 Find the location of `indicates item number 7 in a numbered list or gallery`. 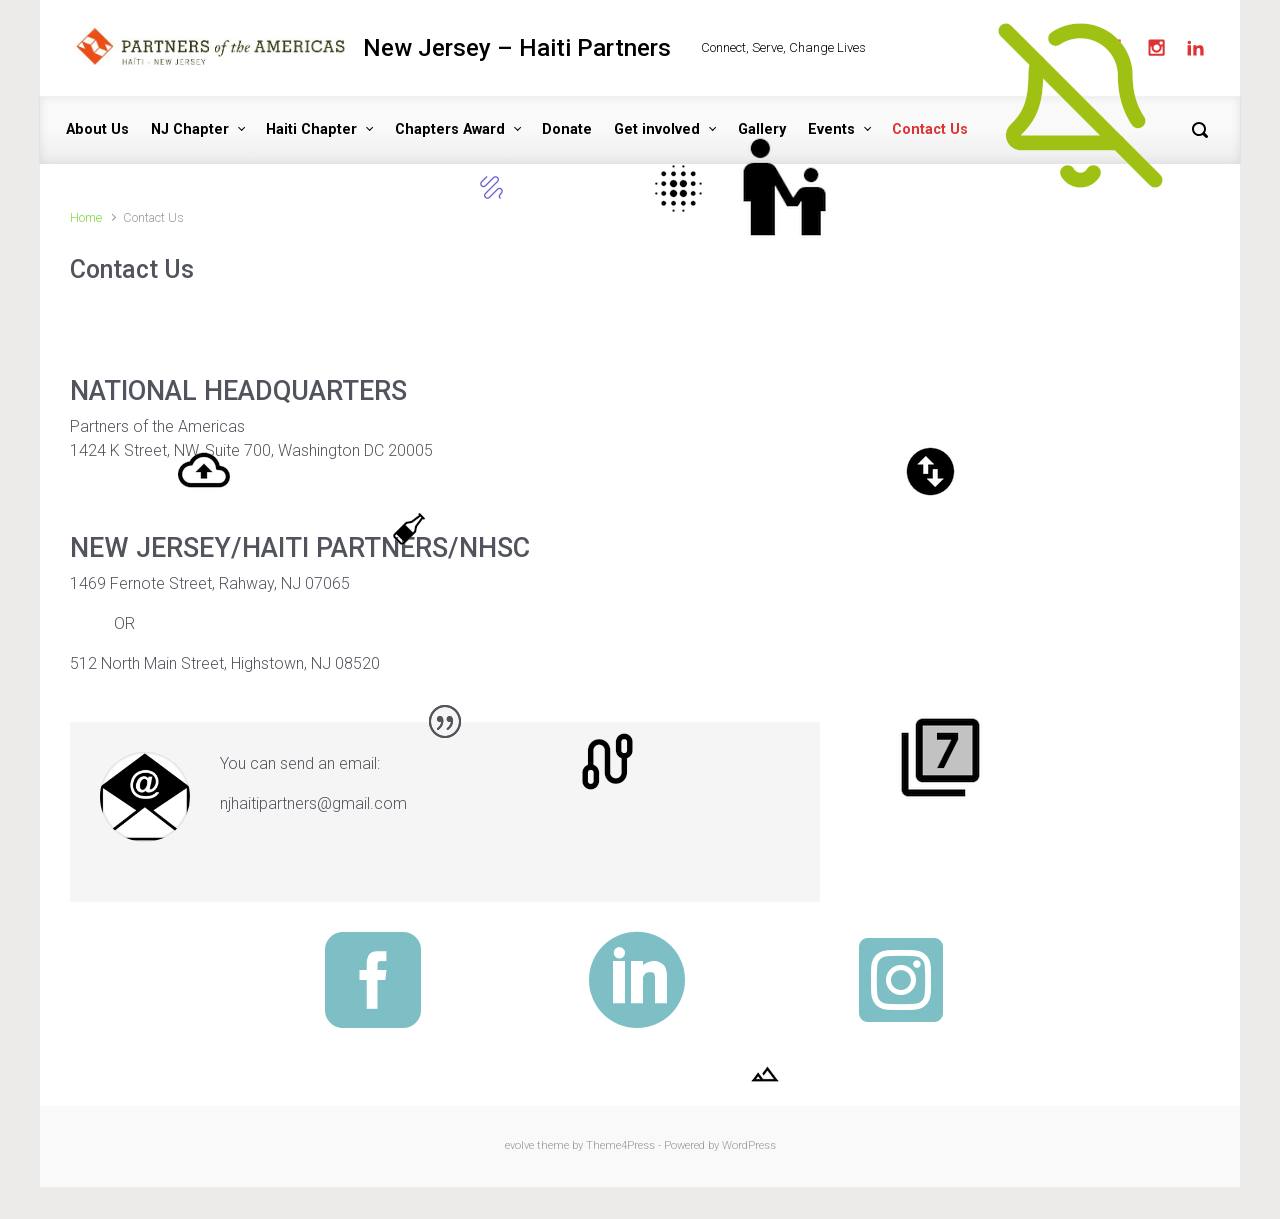

indicates item number 7 in a numbered list or gallery is located at coordinates (940, 757).